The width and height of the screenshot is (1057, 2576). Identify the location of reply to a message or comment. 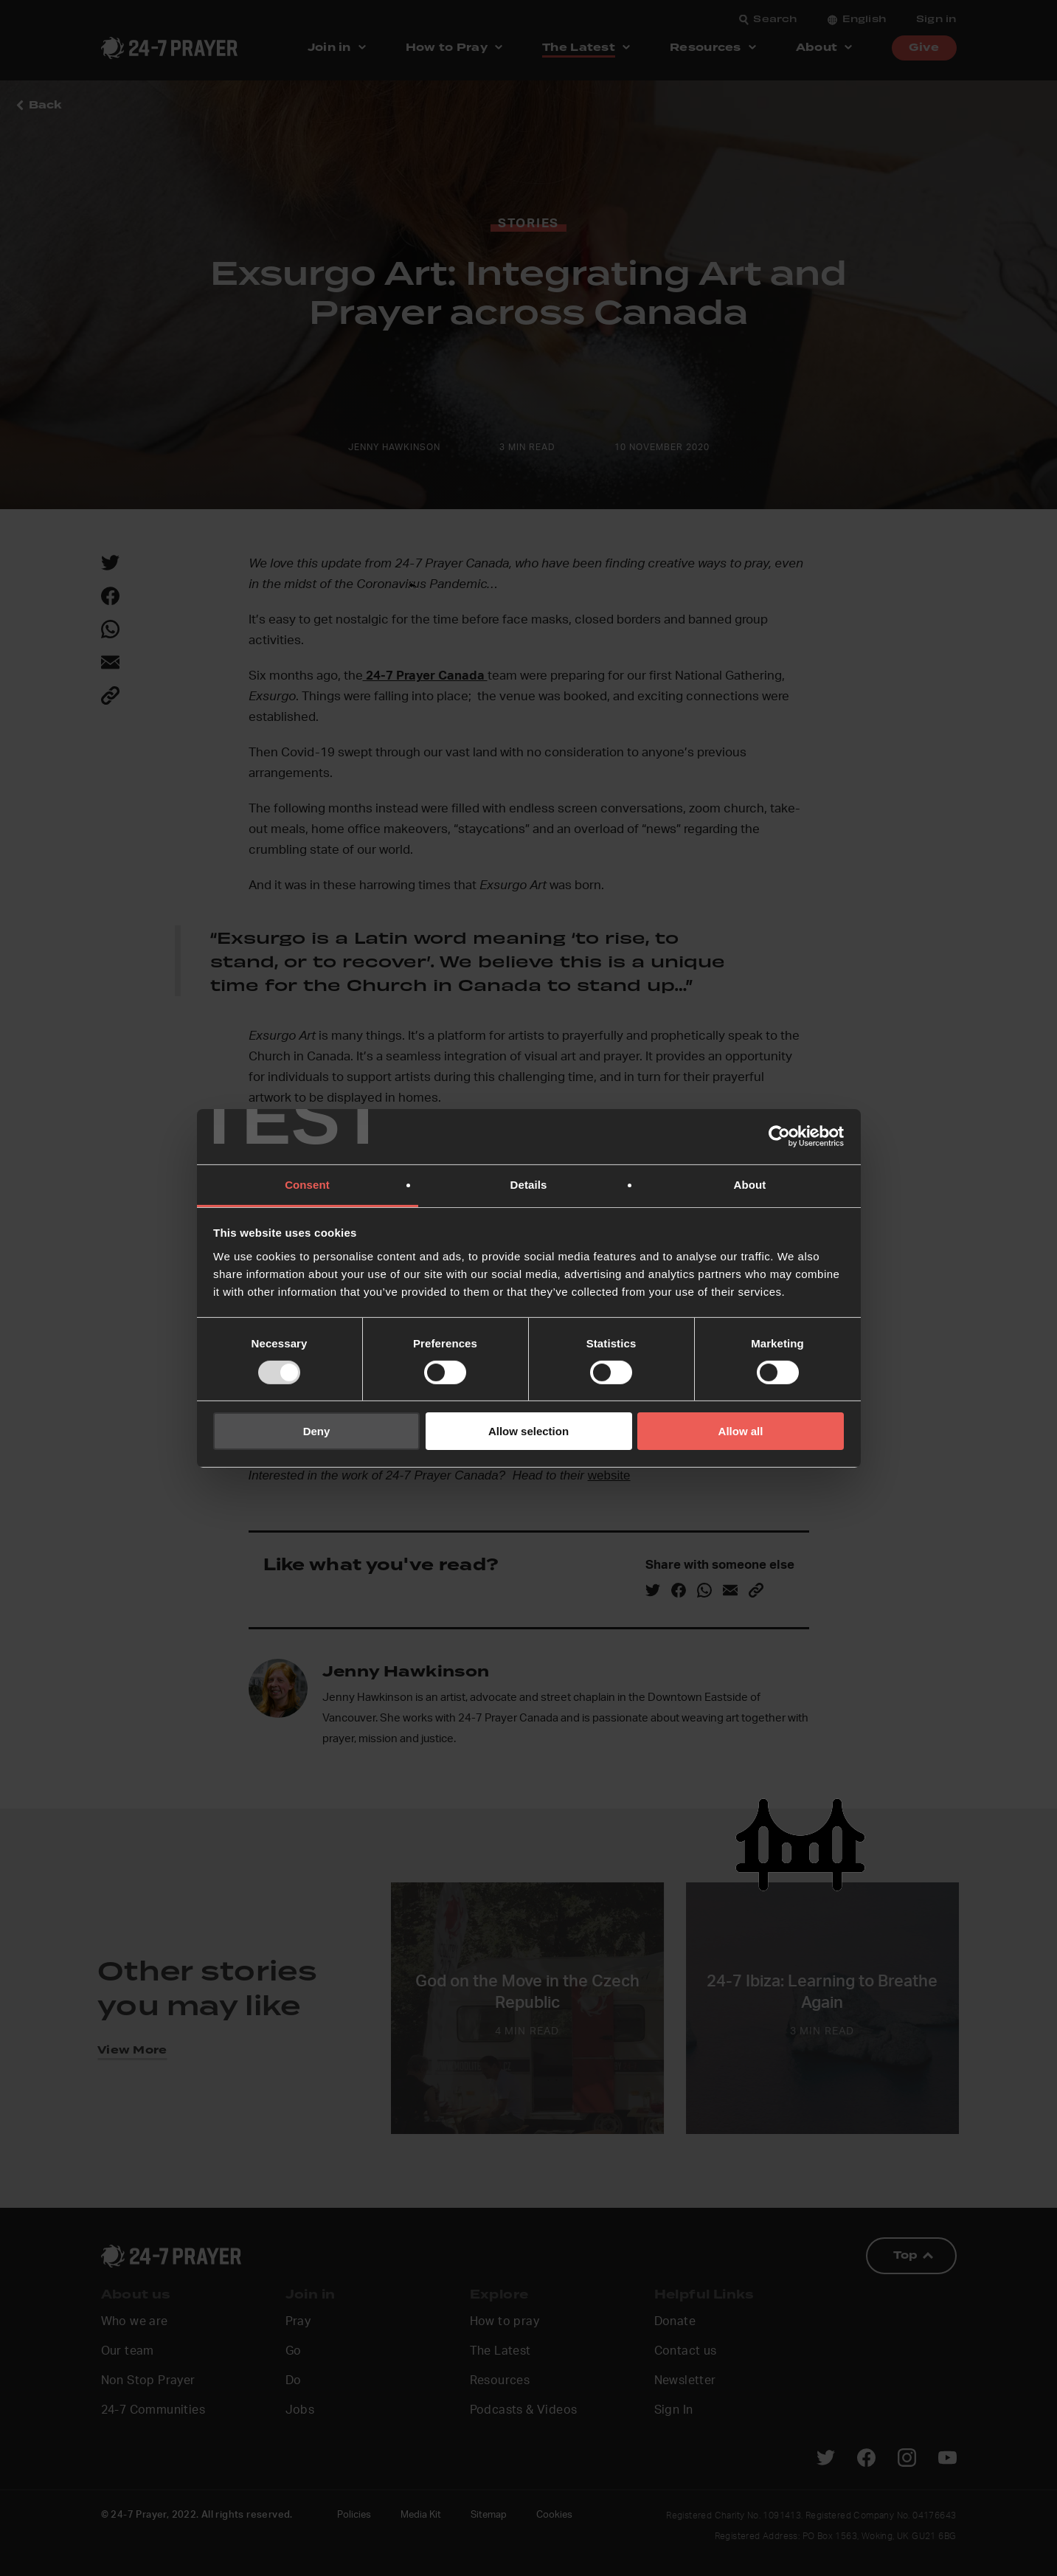
(413, 585).